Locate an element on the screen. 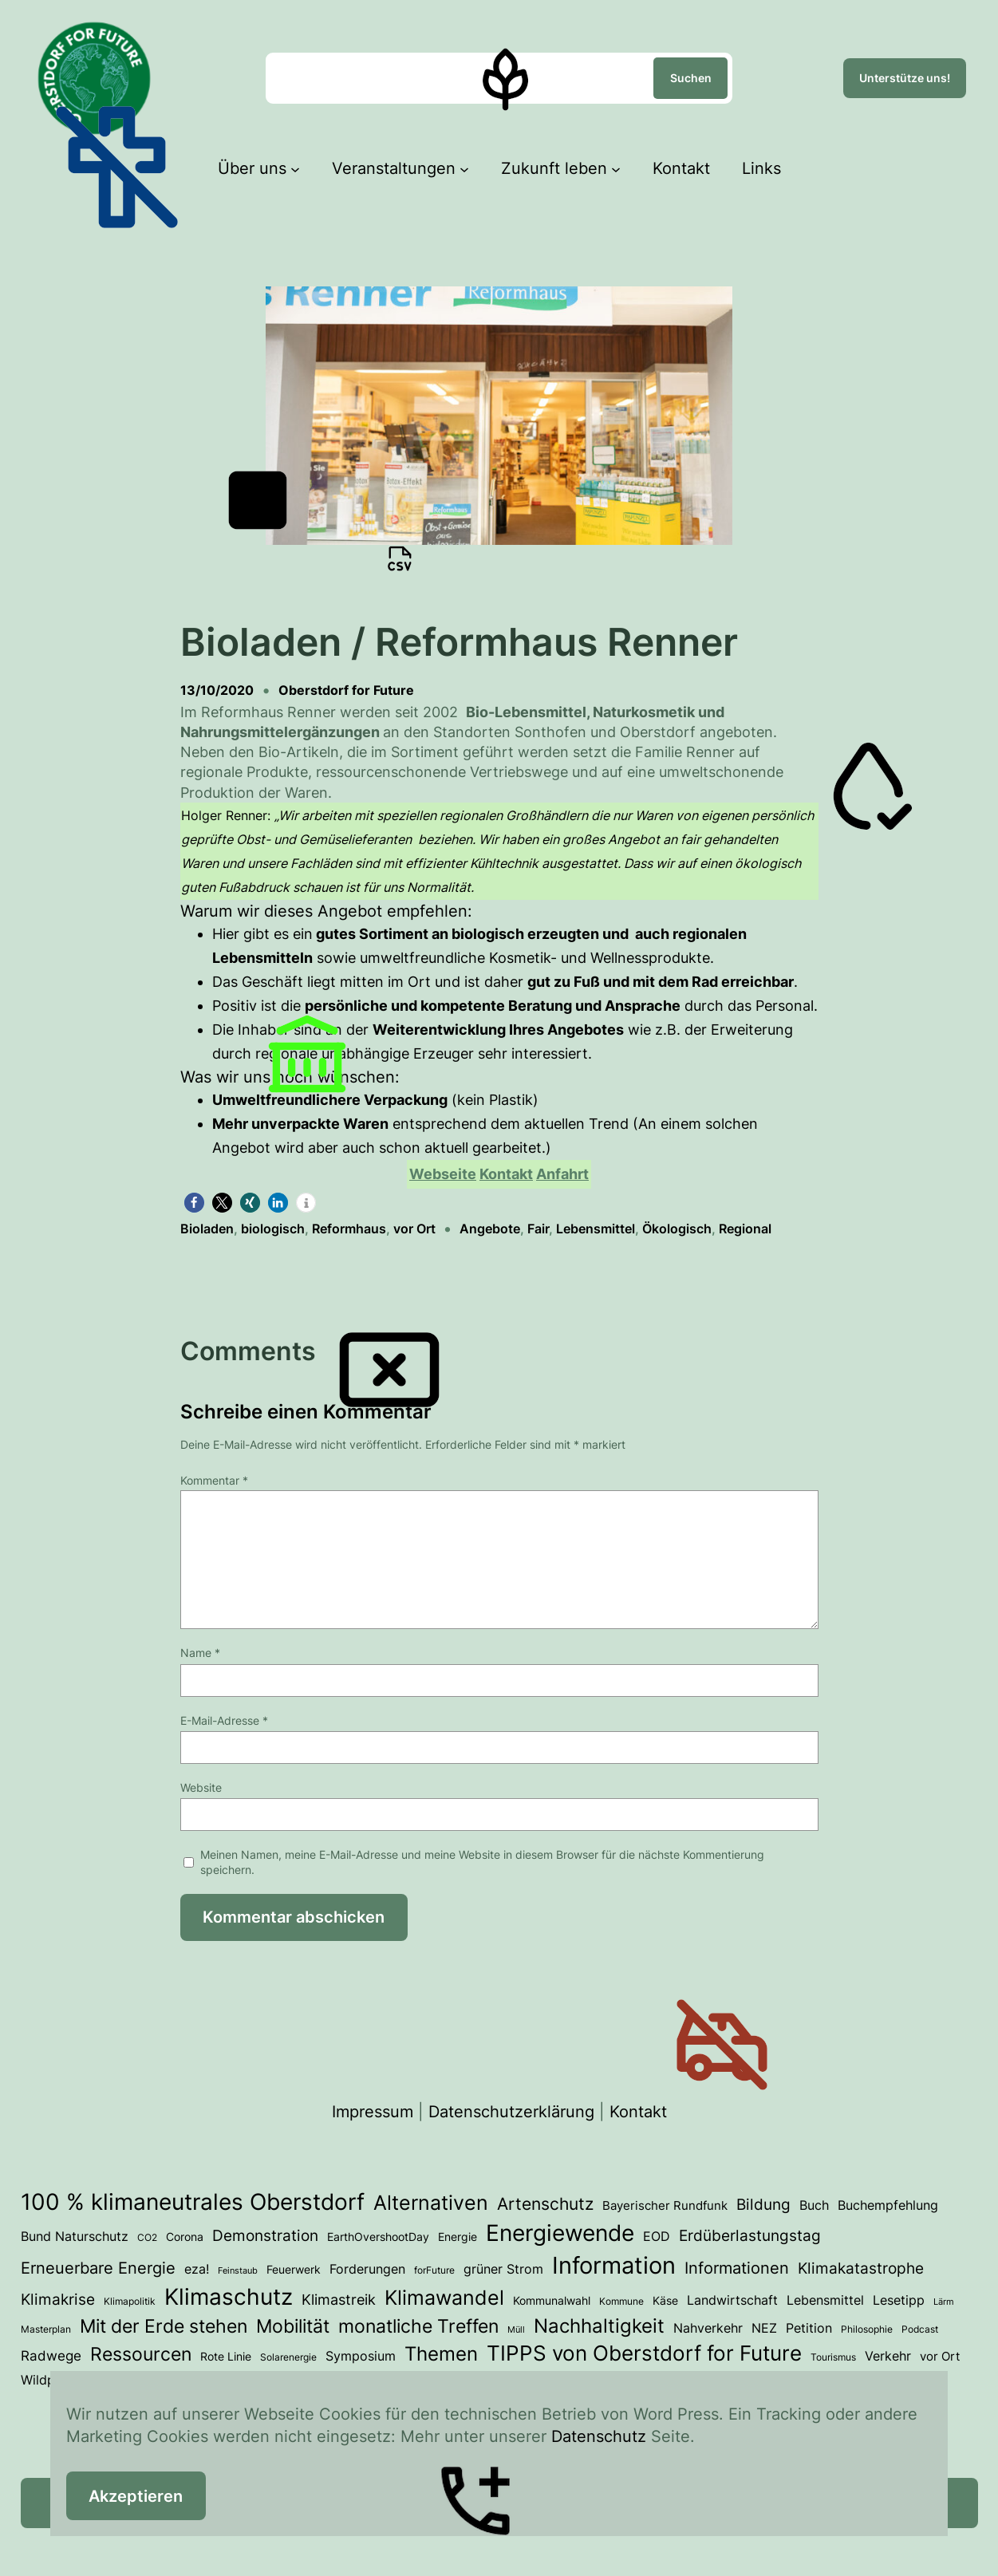 This screenshot has height=2576, width=998. stop media playback is located at coordinates (258, 500).